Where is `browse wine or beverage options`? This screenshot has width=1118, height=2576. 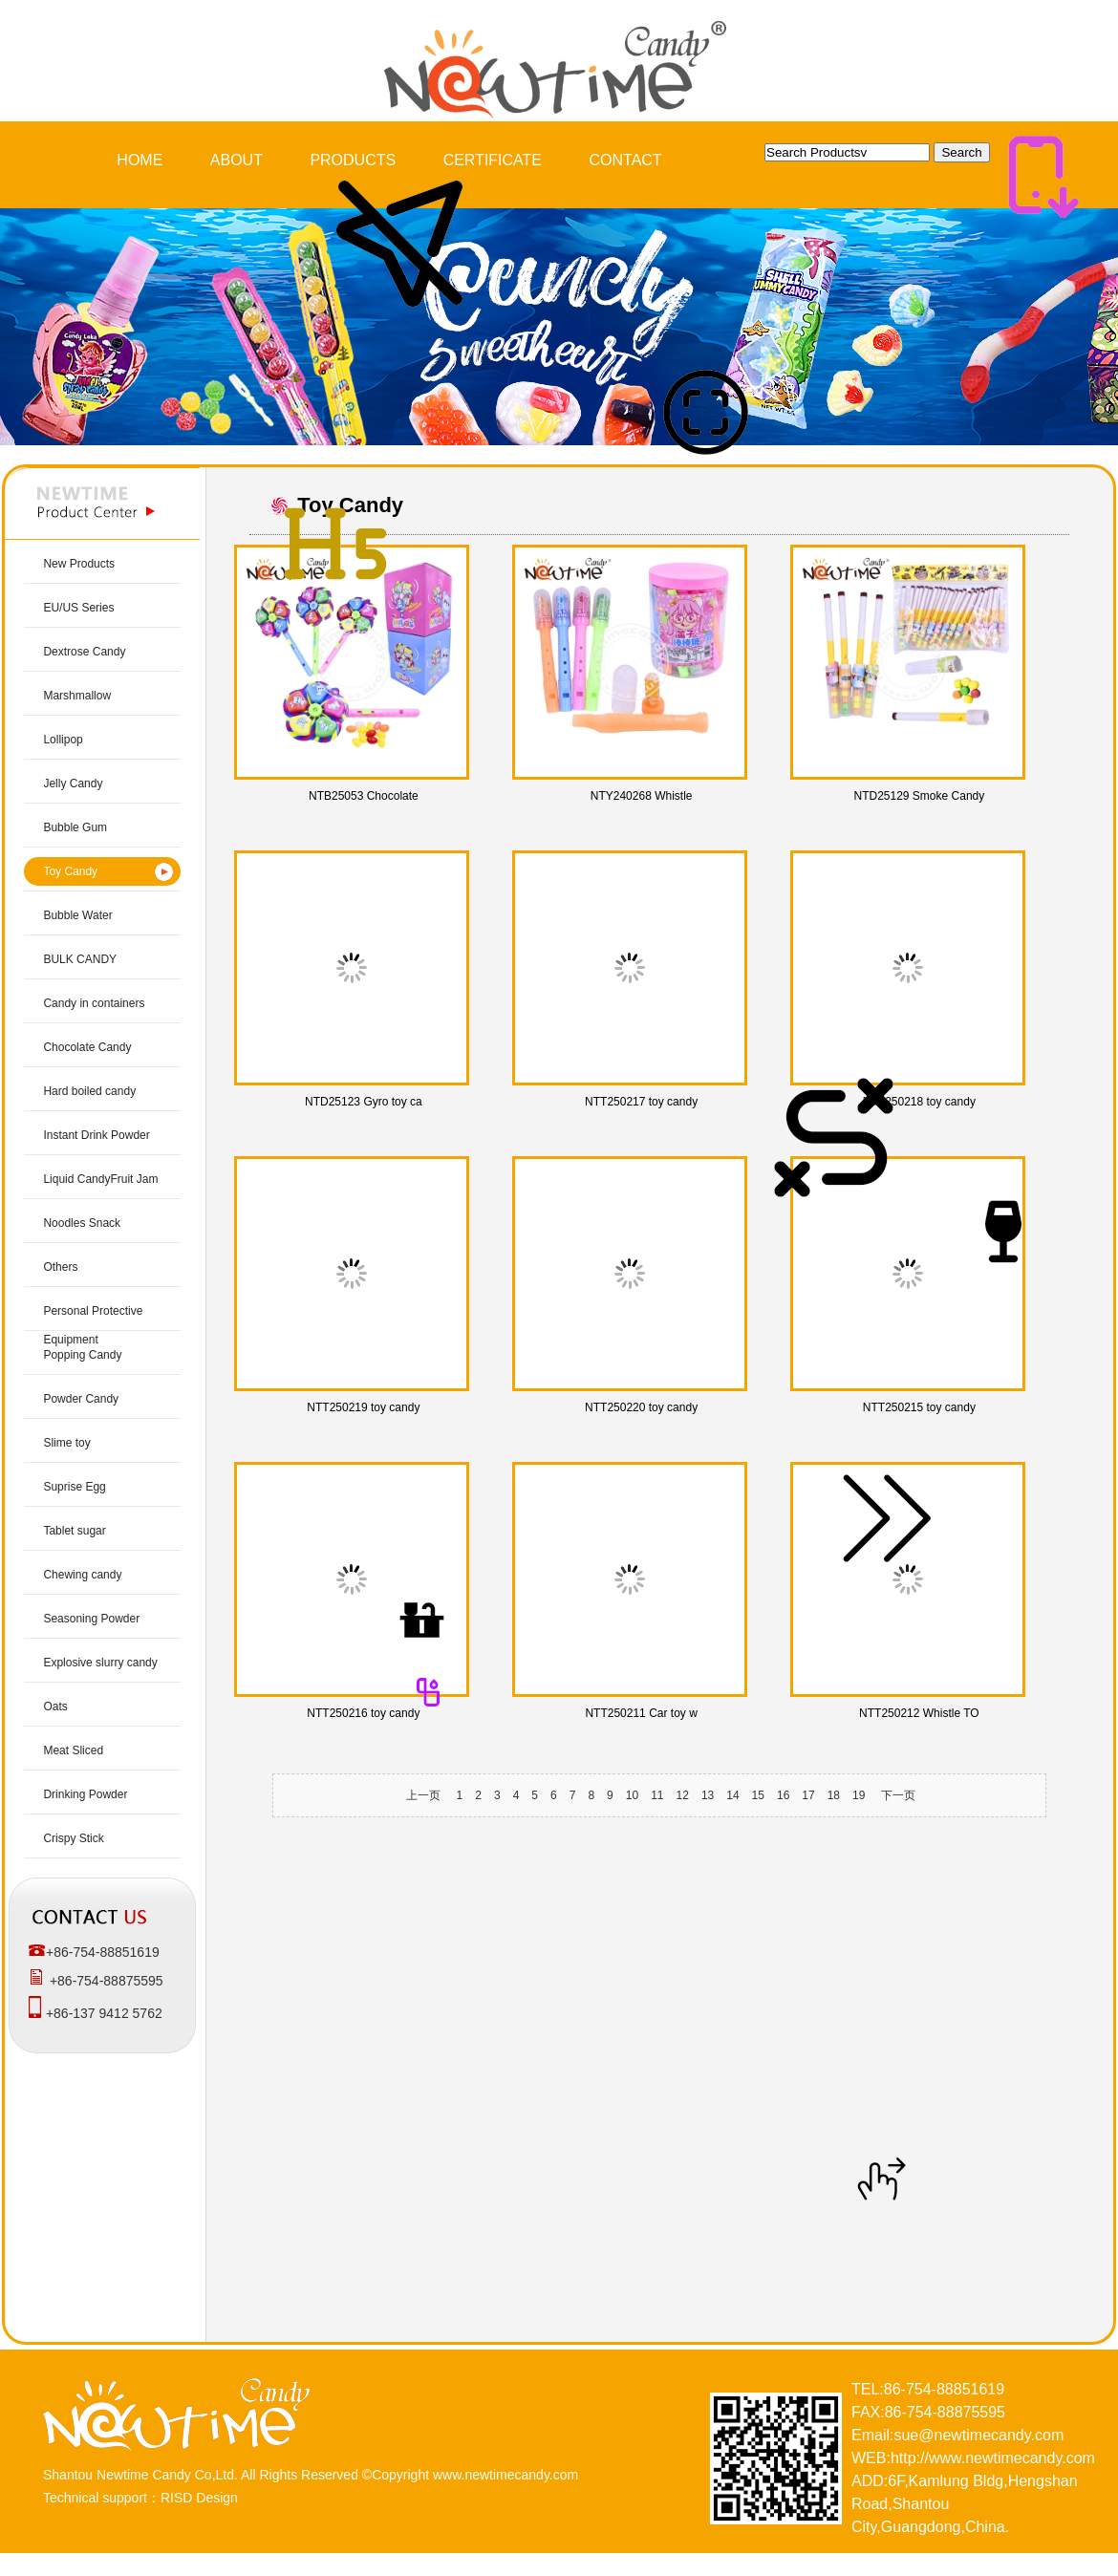
browse wine or beverage options is located at coordinates (1003, 1230).